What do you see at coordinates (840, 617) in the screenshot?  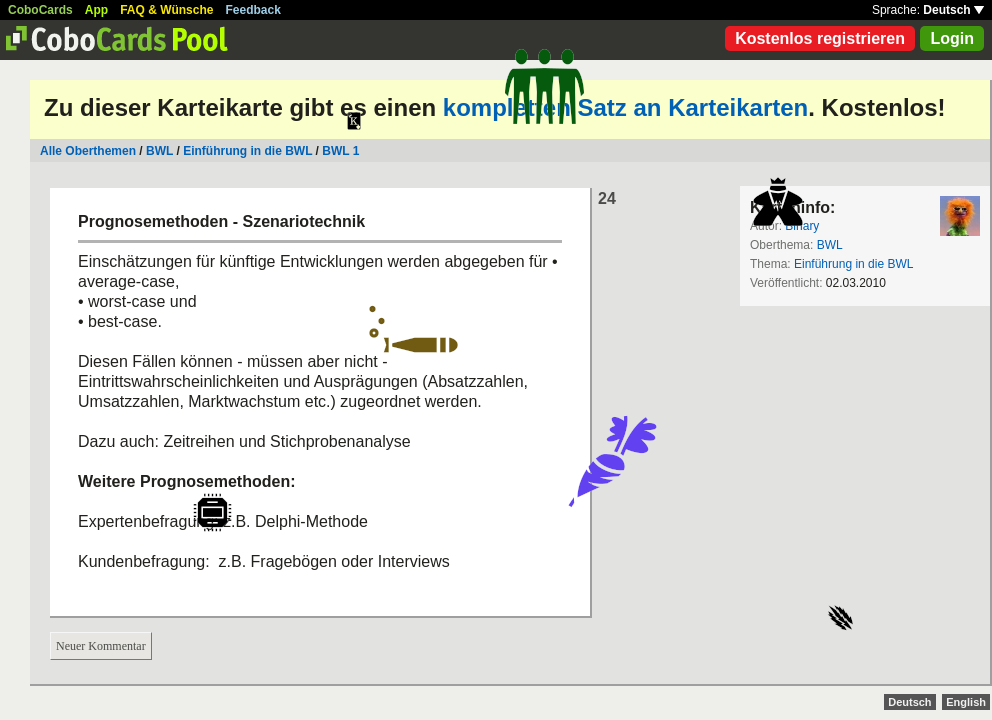 I see `lightning attack or electric slash ability` at bounding box center [840, 617].